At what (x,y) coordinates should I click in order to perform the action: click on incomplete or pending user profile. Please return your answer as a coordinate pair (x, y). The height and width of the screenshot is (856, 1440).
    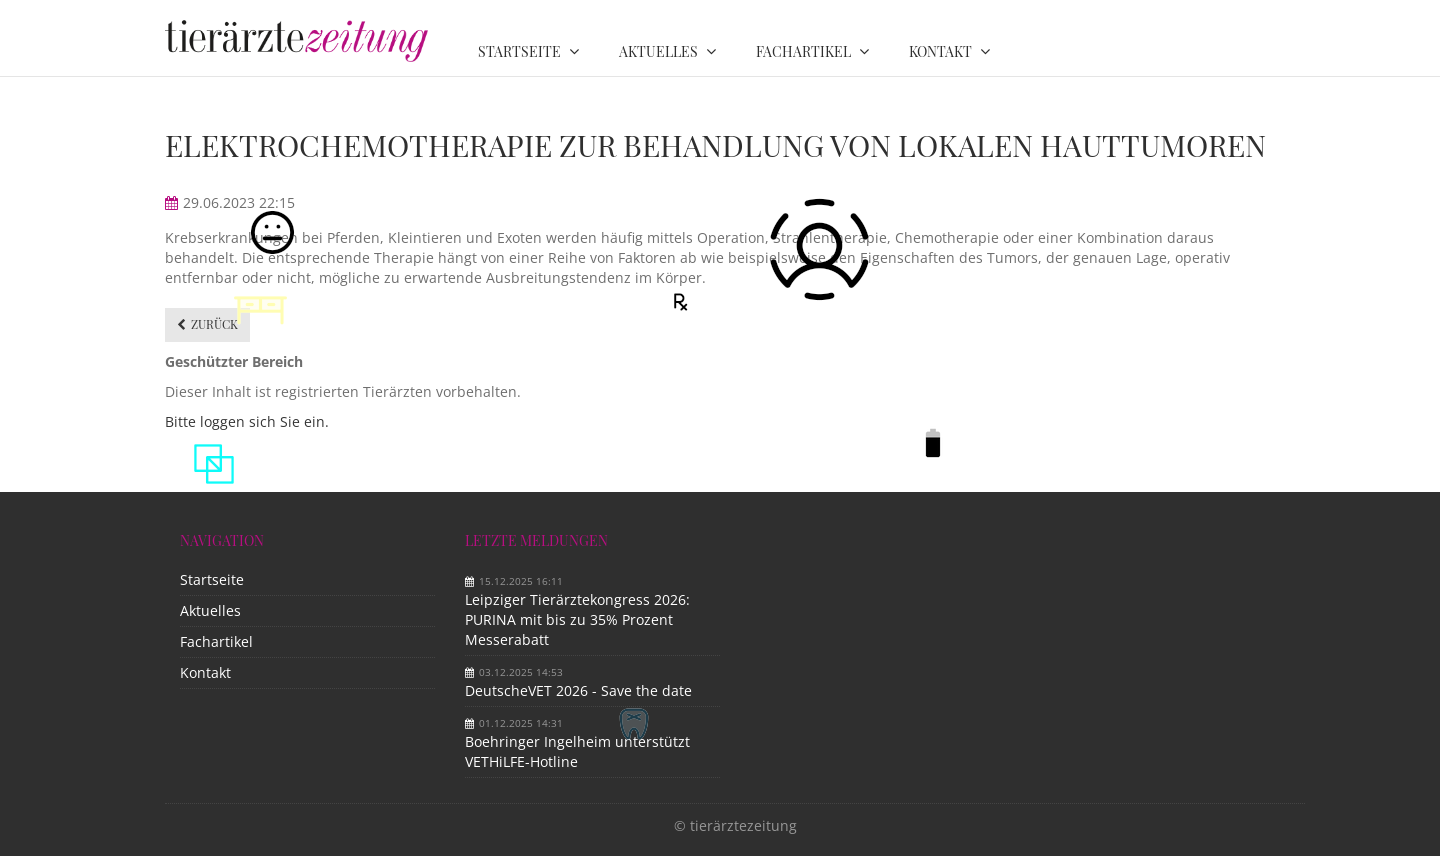
    Looking at the image, I should click on (819, 249).